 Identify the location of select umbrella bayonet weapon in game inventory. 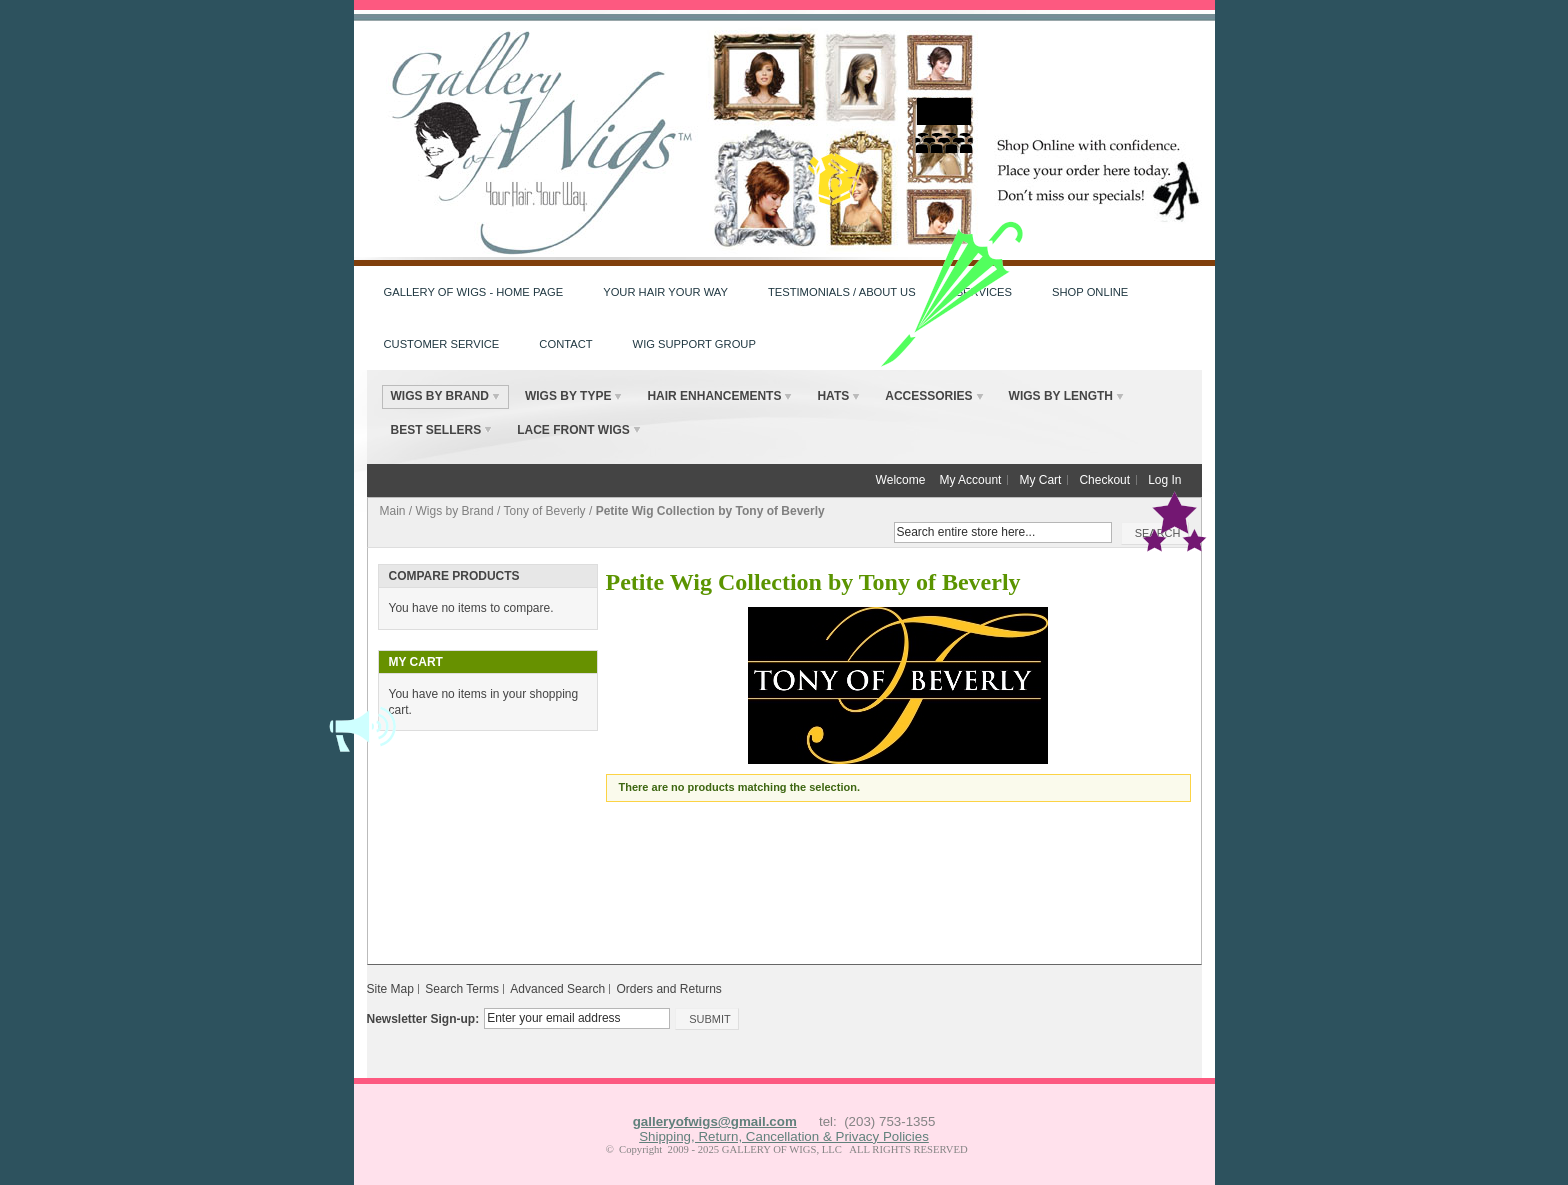
(950, 295).